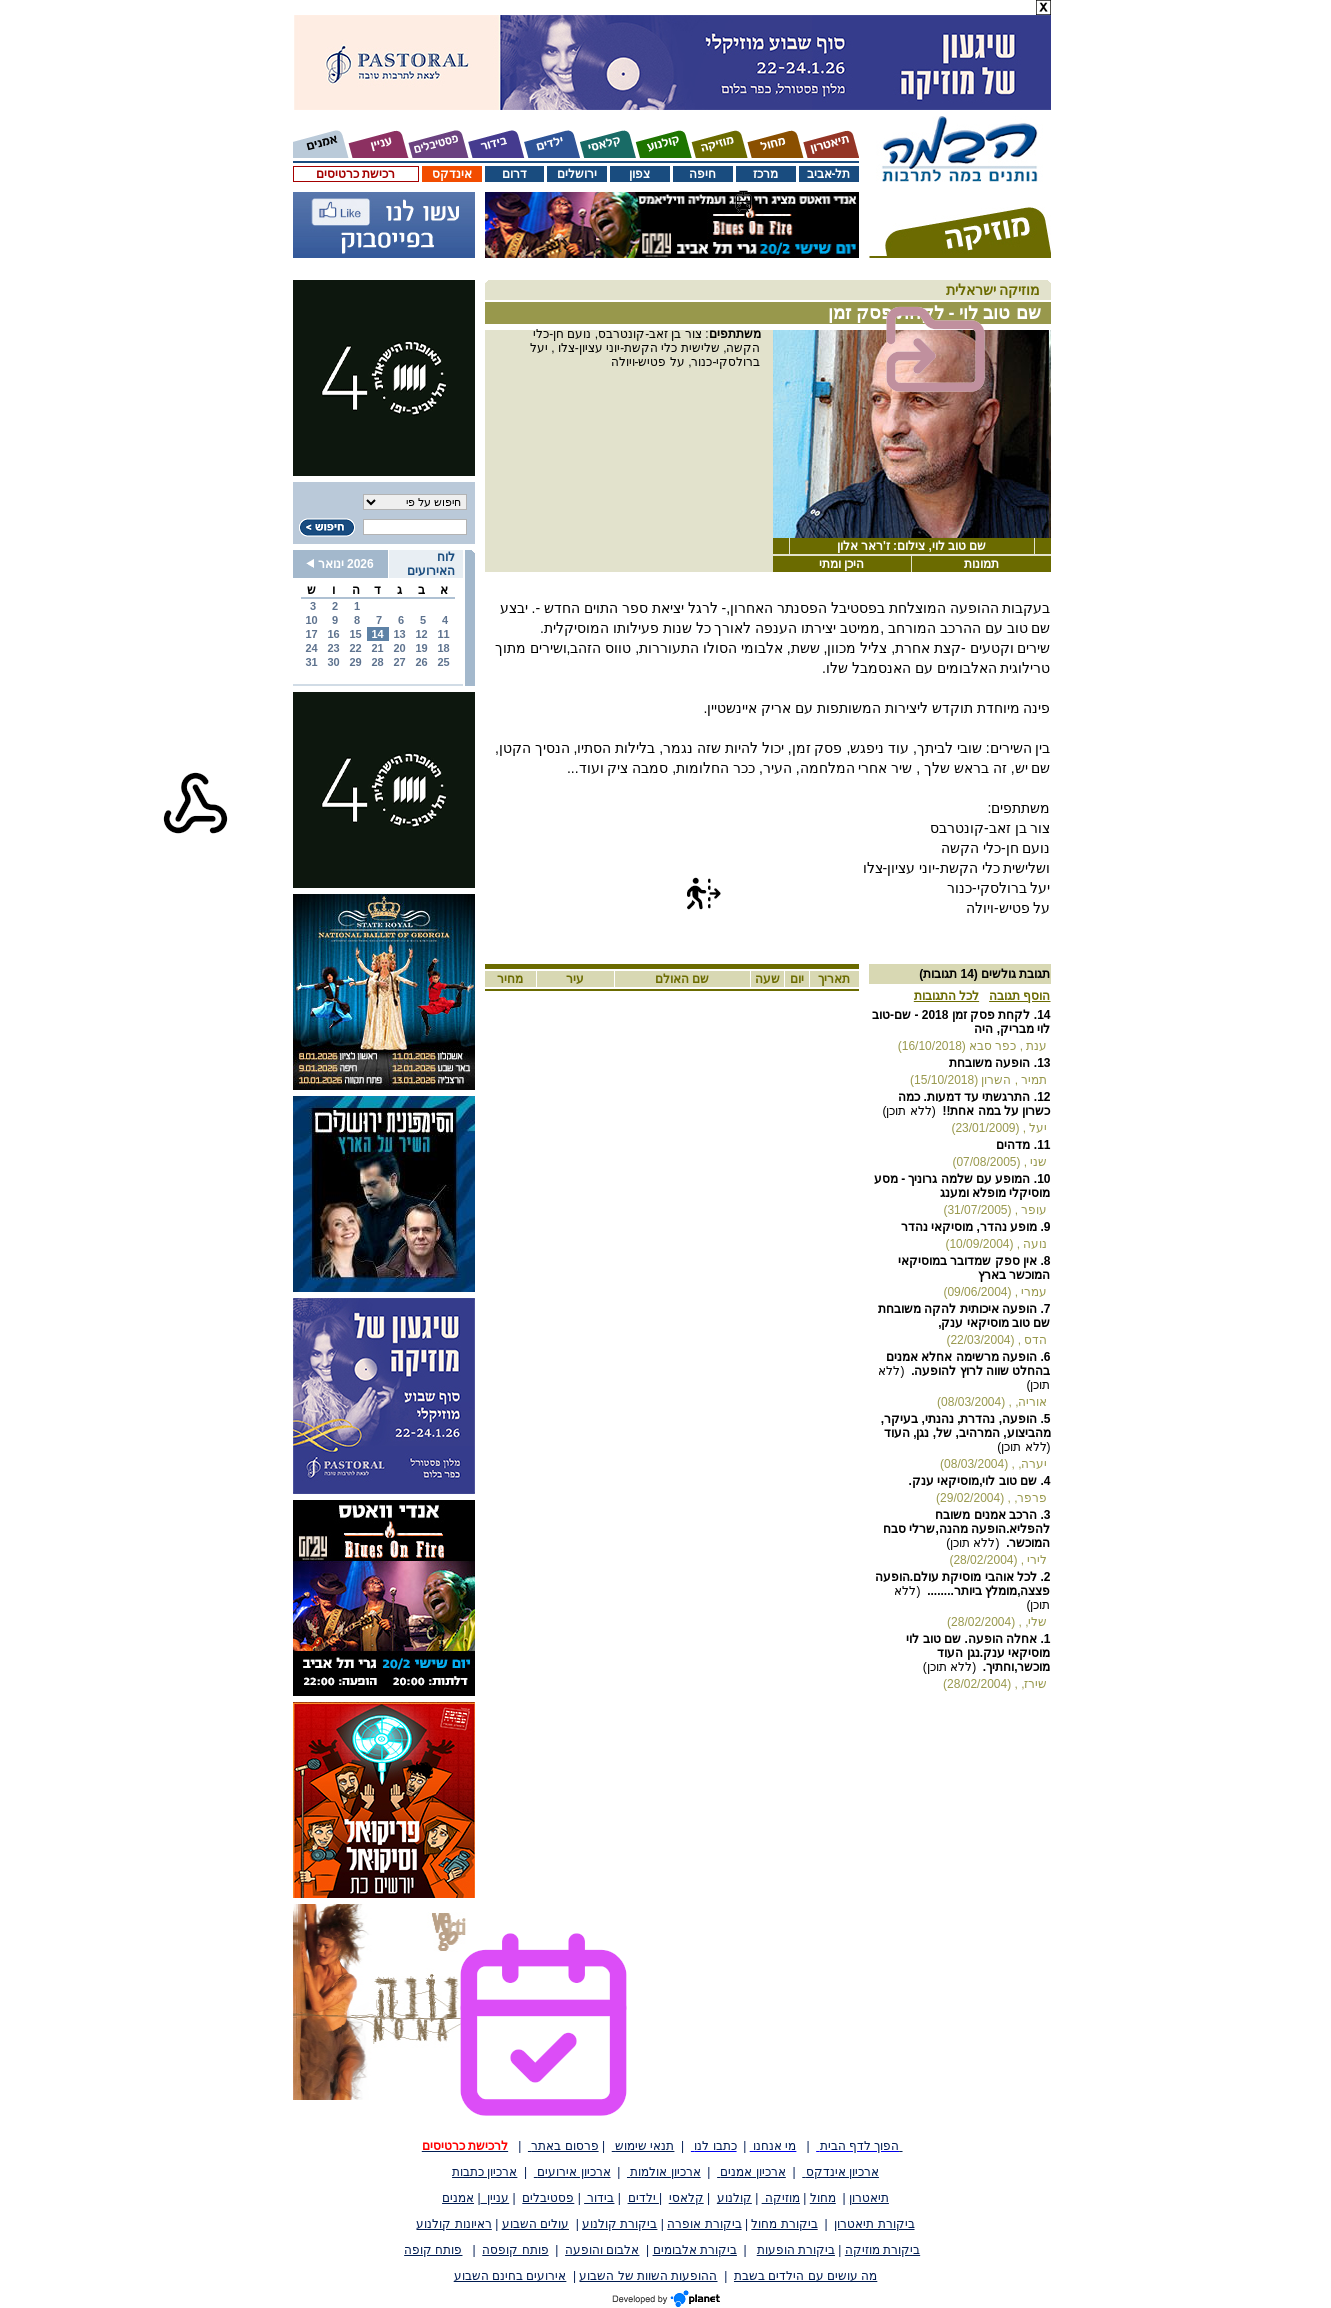 The height and width of the screenshot is (2308, 1331). Describe the element at coordinates (935, 351) in the screenshot. I see `create a symbolic link to this folder` at that location.